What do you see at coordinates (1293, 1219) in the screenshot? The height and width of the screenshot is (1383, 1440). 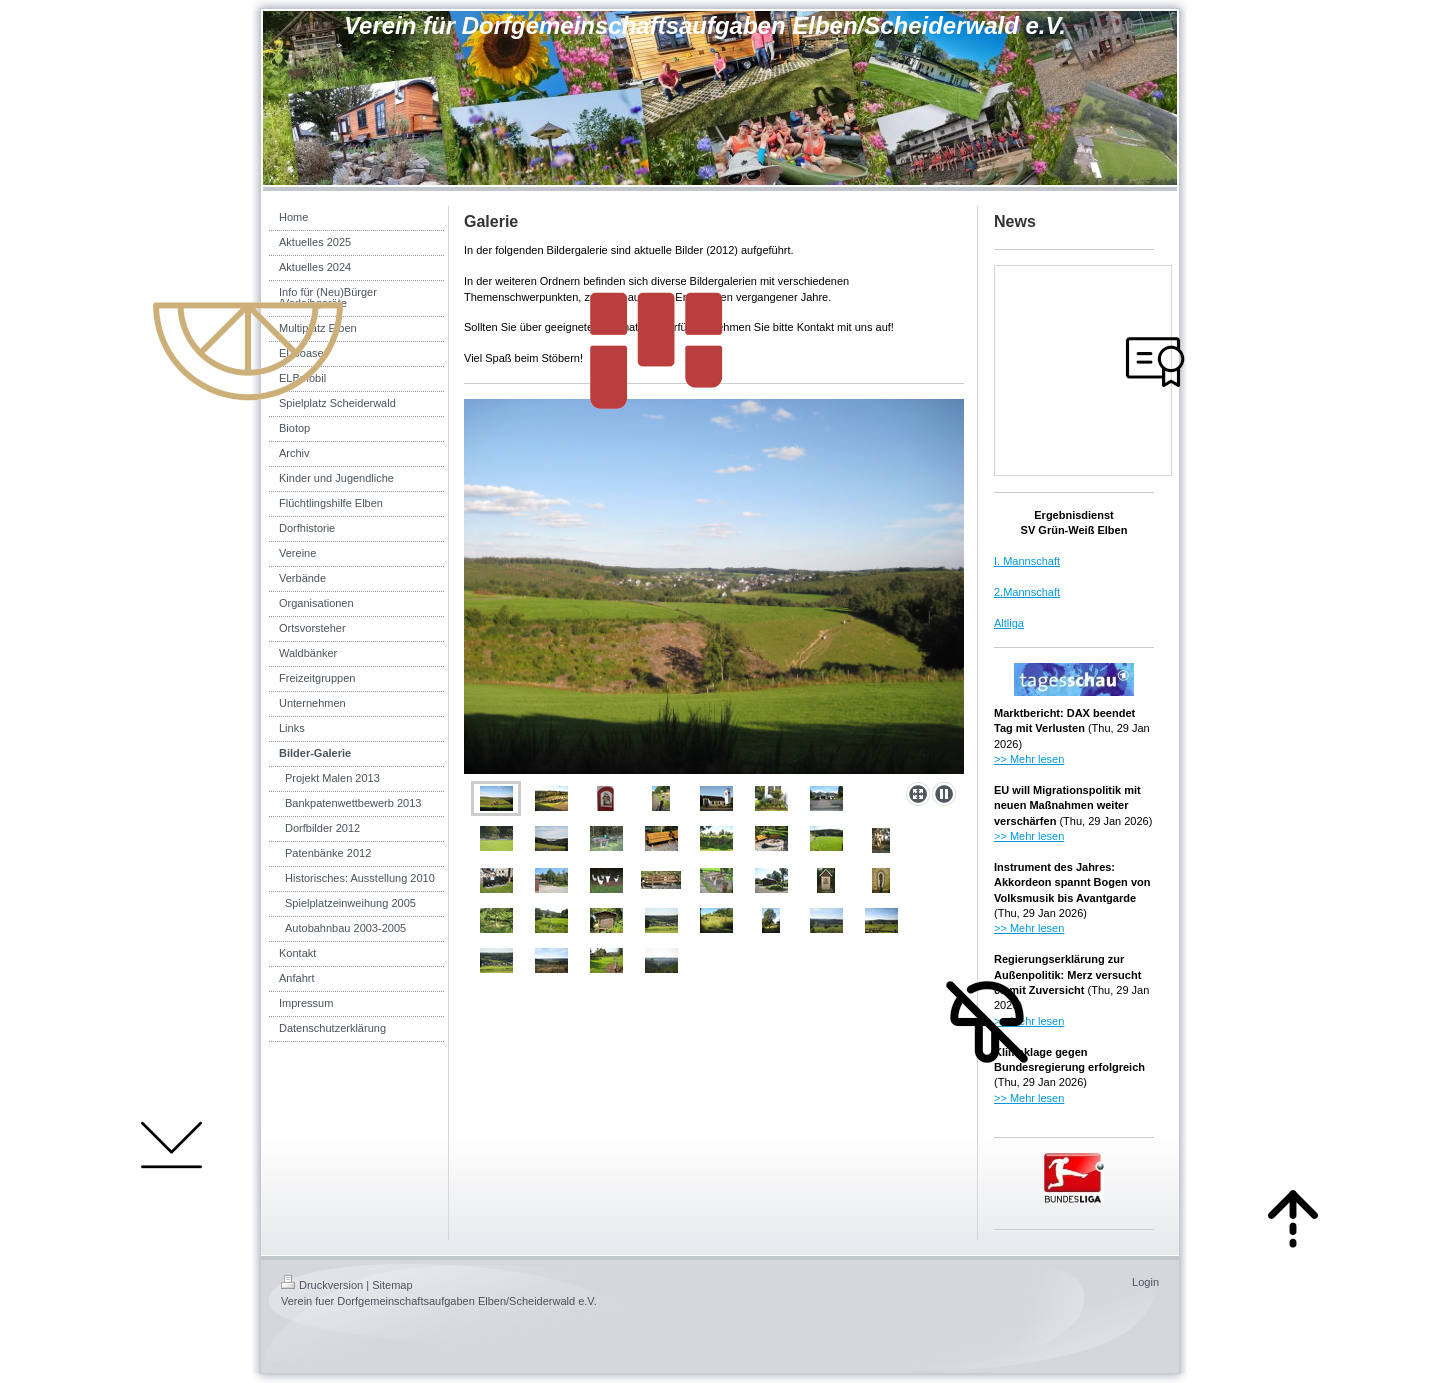 I see `upload in progress or pending` at bounding box center [1293, 1219].